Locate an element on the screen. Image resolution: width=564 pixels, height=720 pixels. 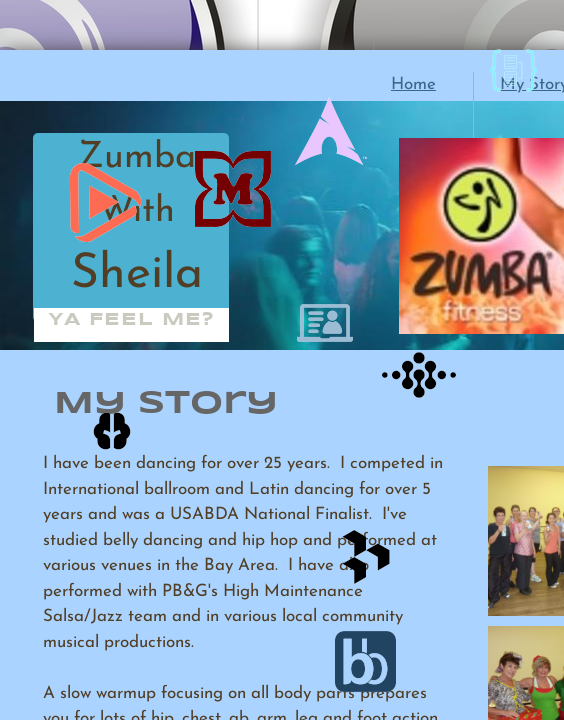
open the bigbasket grocery delivery app is located at coordinates (365, 661).